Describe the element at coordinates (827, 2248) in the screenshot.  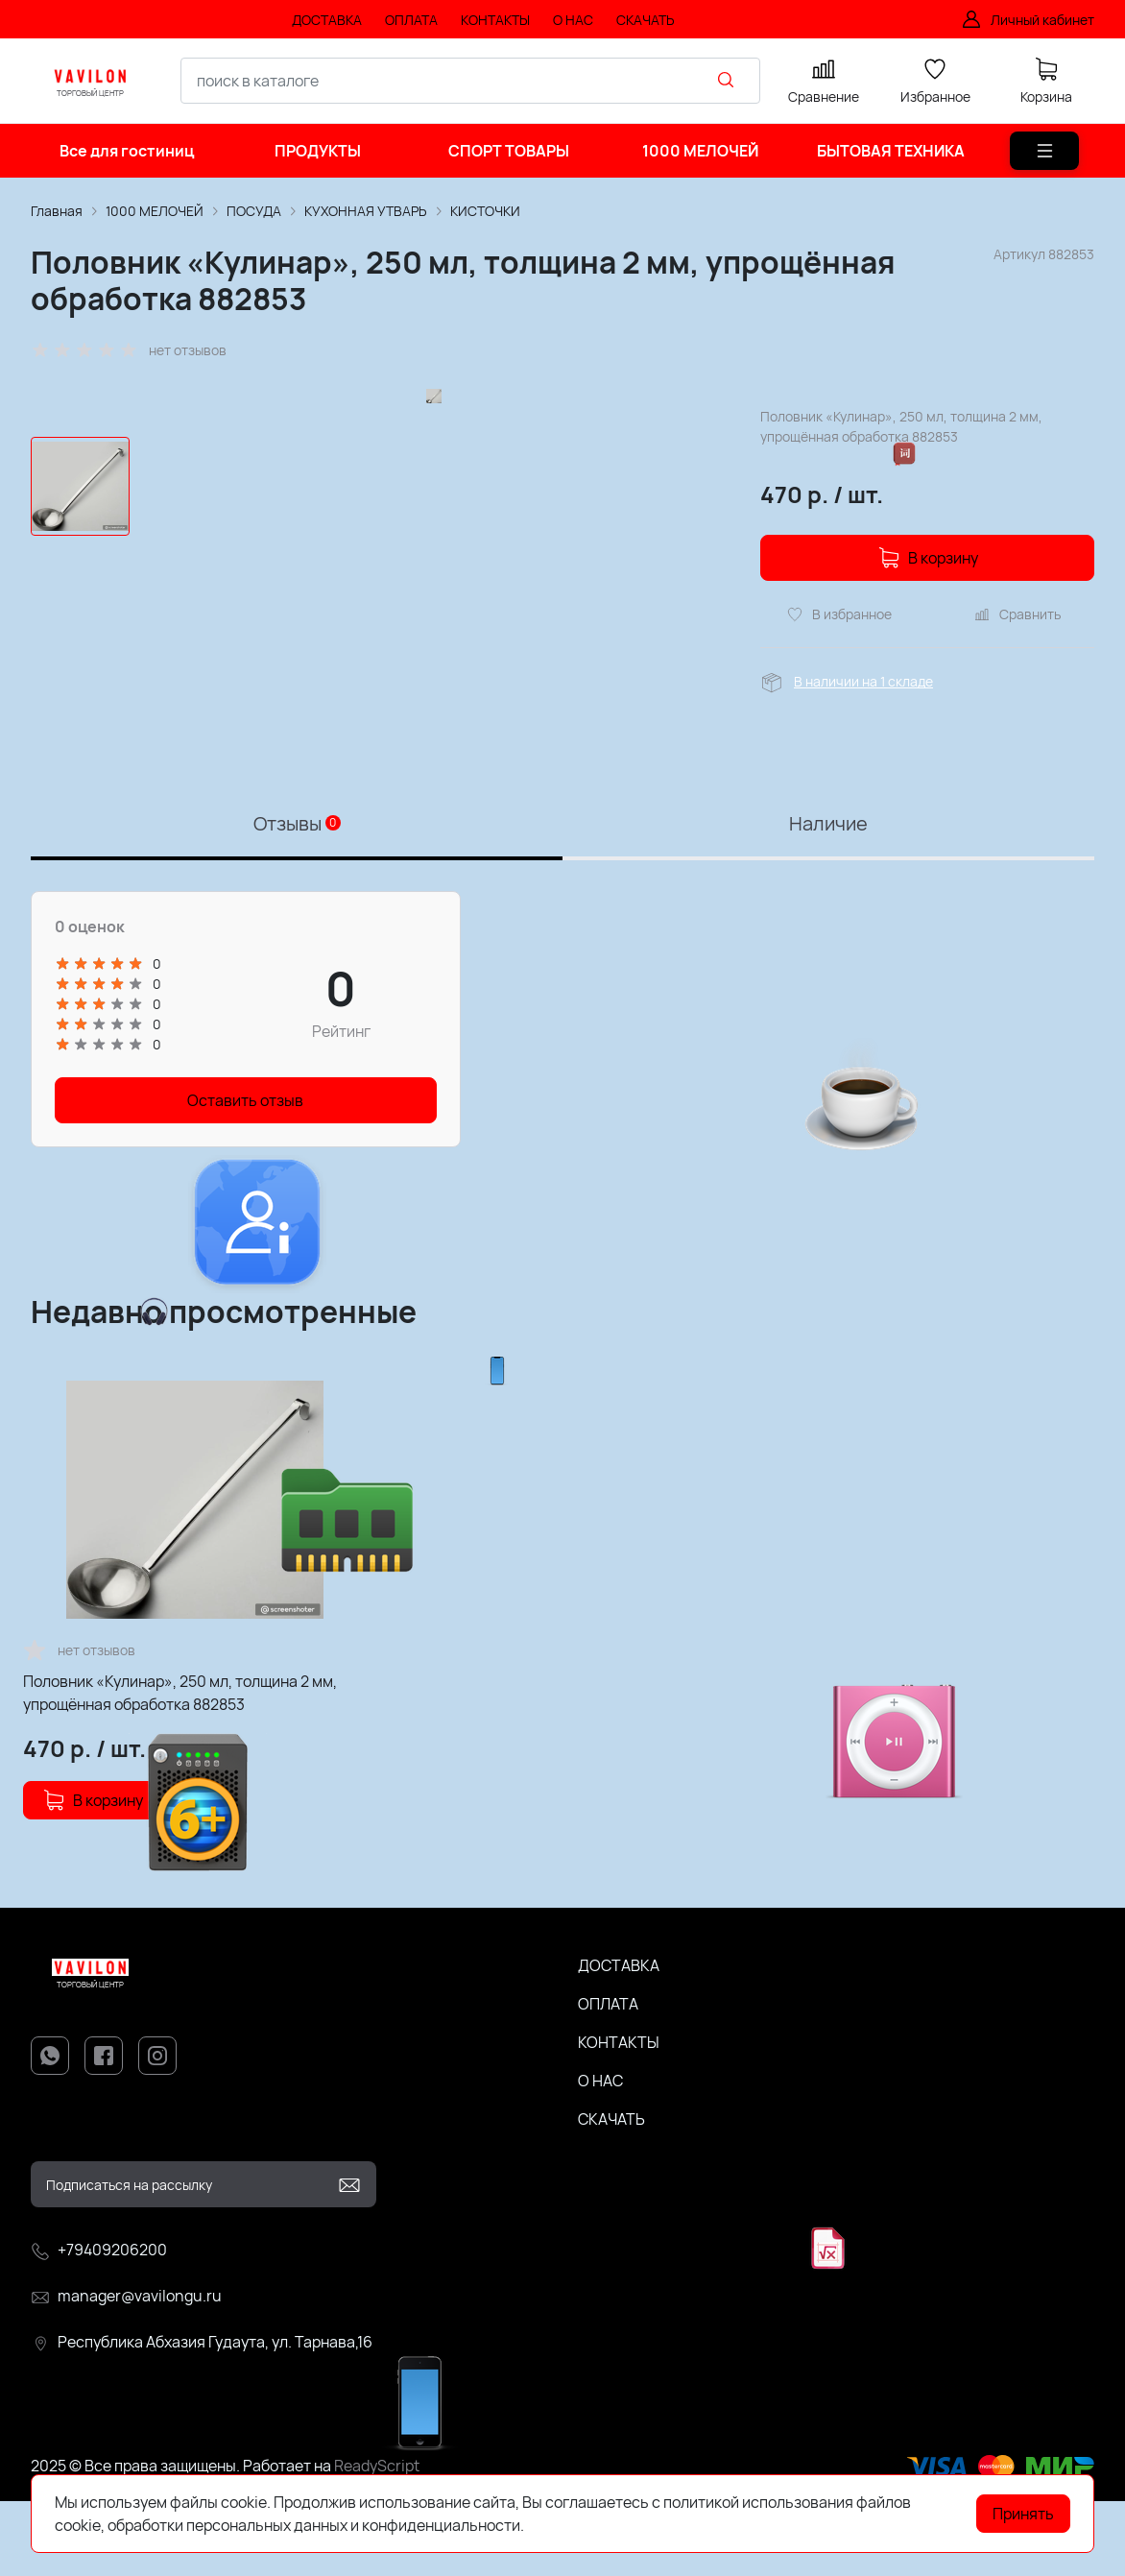
I see `libreoffice math formula template file` at that location.